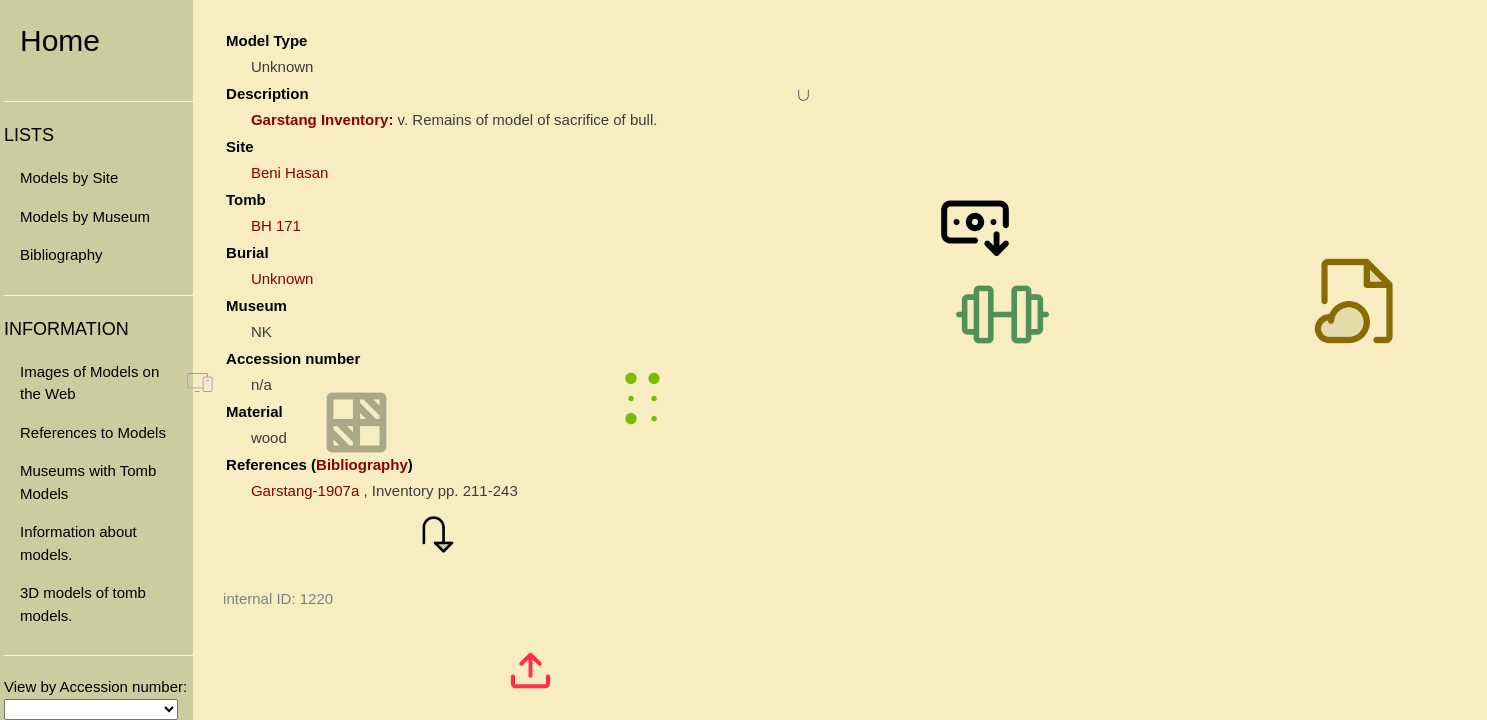 The image size is (1487, 720). What do you see at coordinates (642, 398) in the screenshot?
I see `enable braille accessibility features` at bounding box center [642, 398].